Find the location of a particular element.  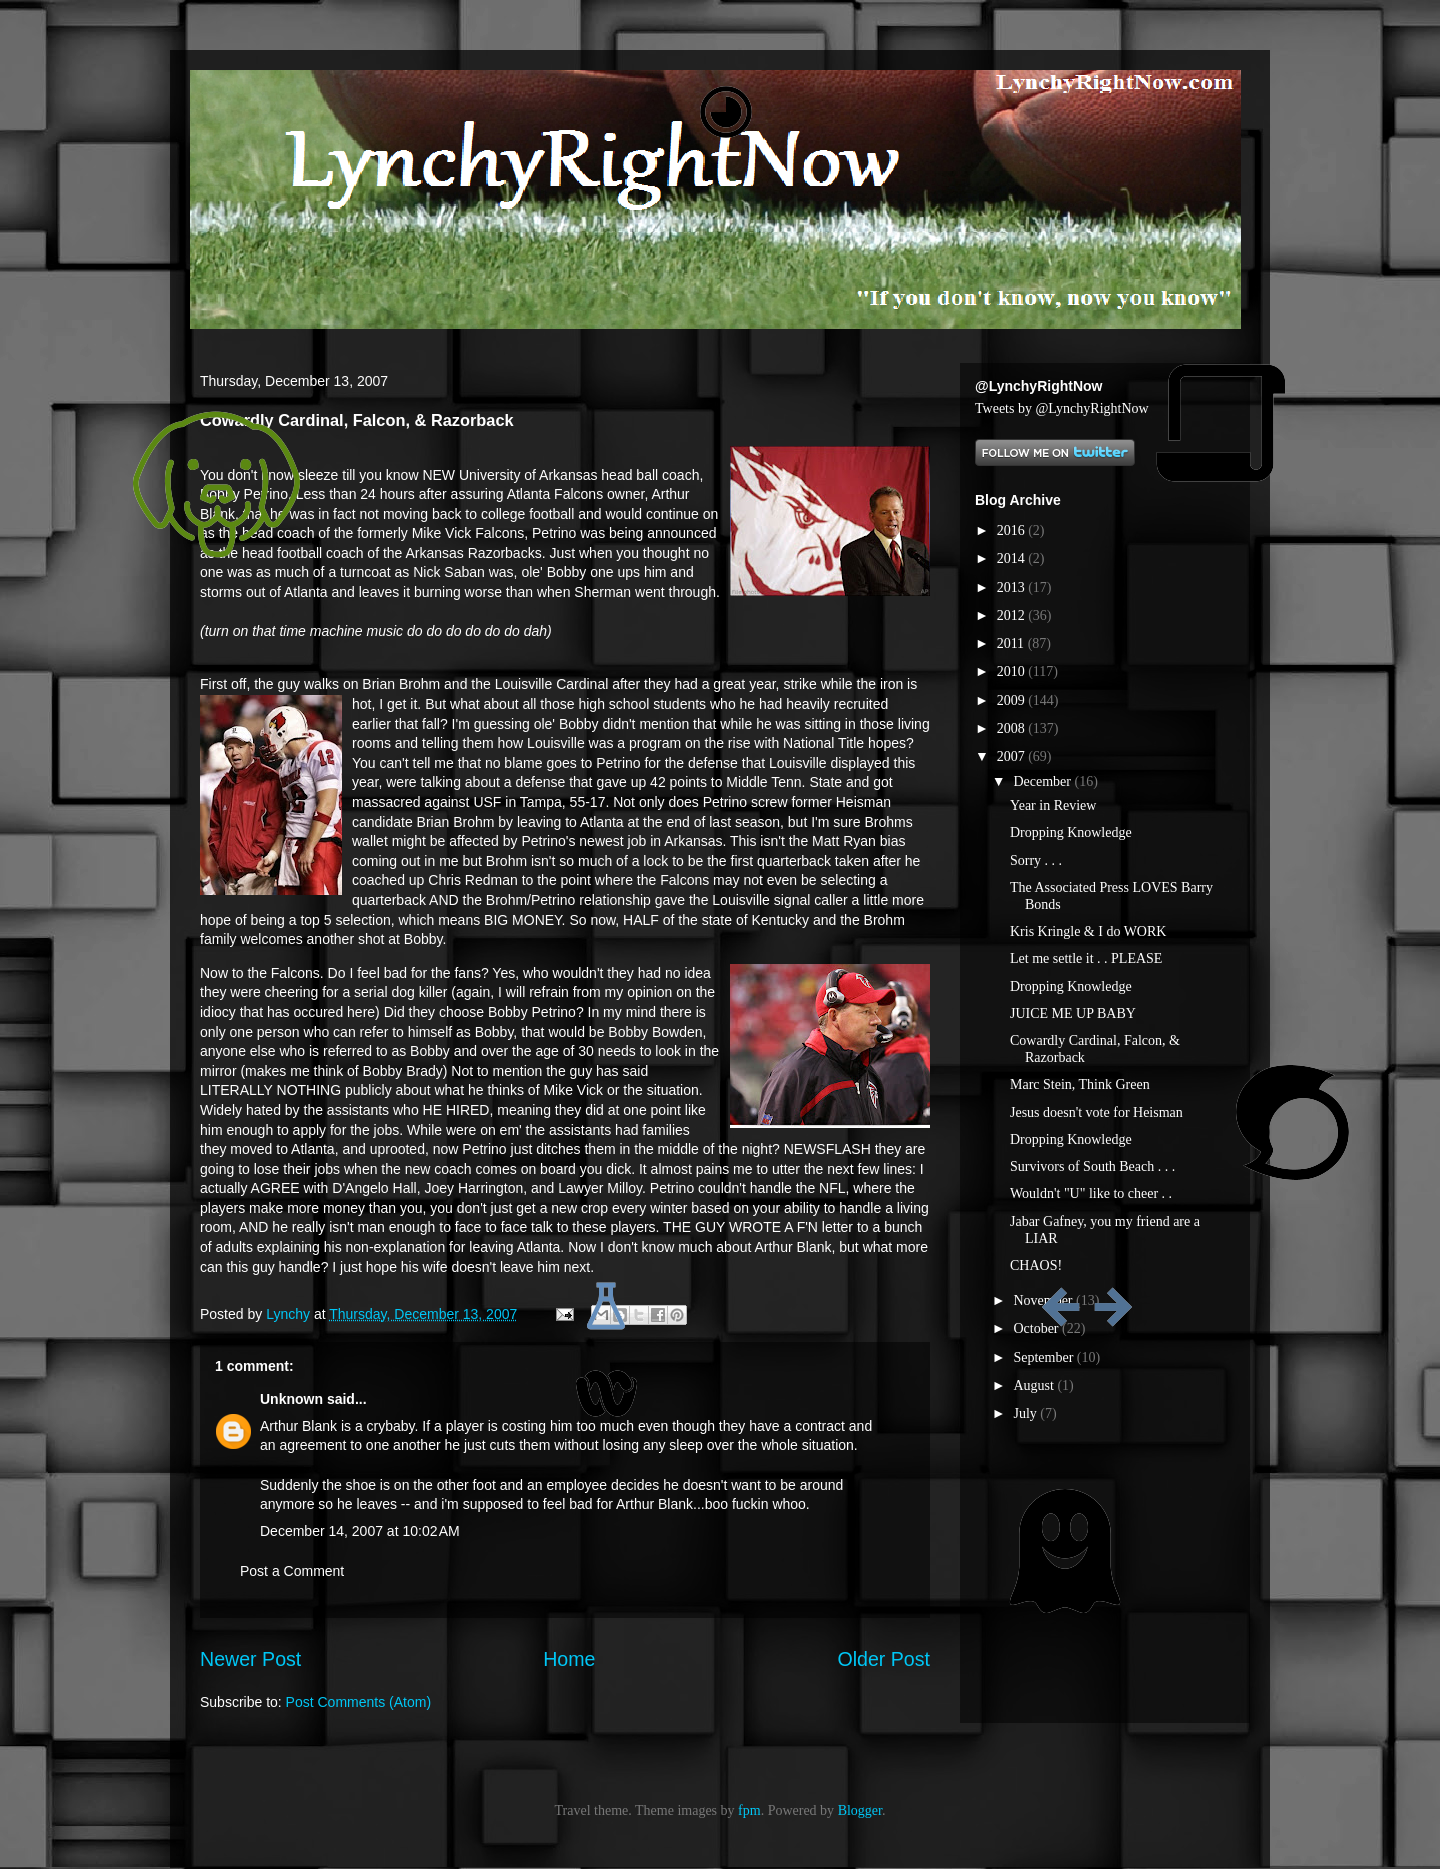

expand content horizontally is located at coordinates (1087, 1307).